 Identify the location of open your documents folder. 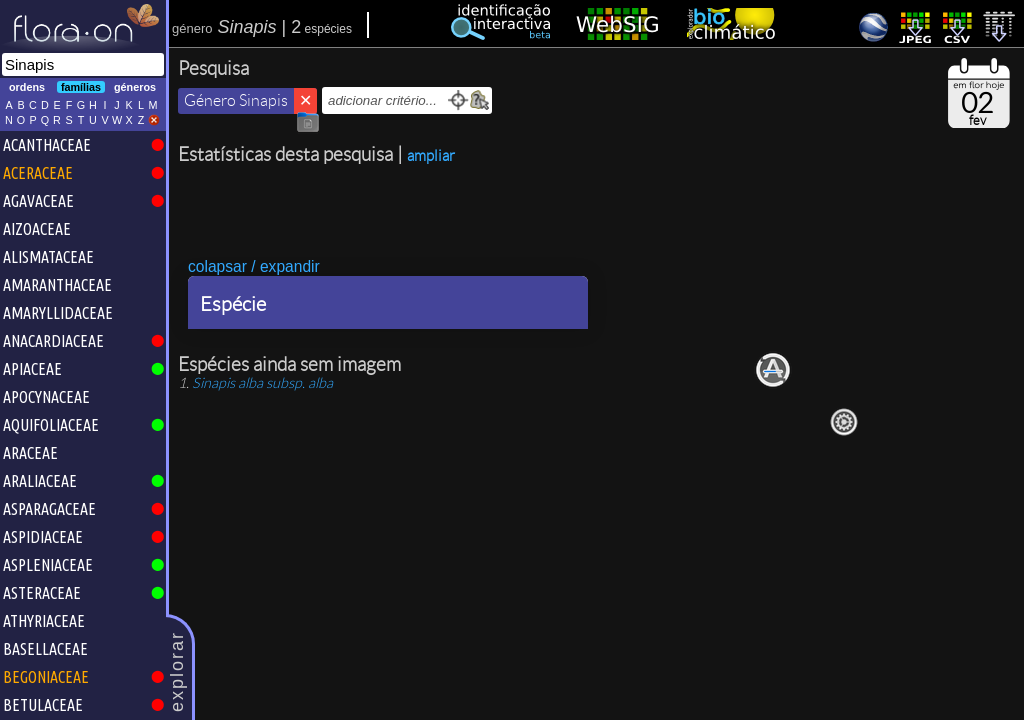
(308, 122).